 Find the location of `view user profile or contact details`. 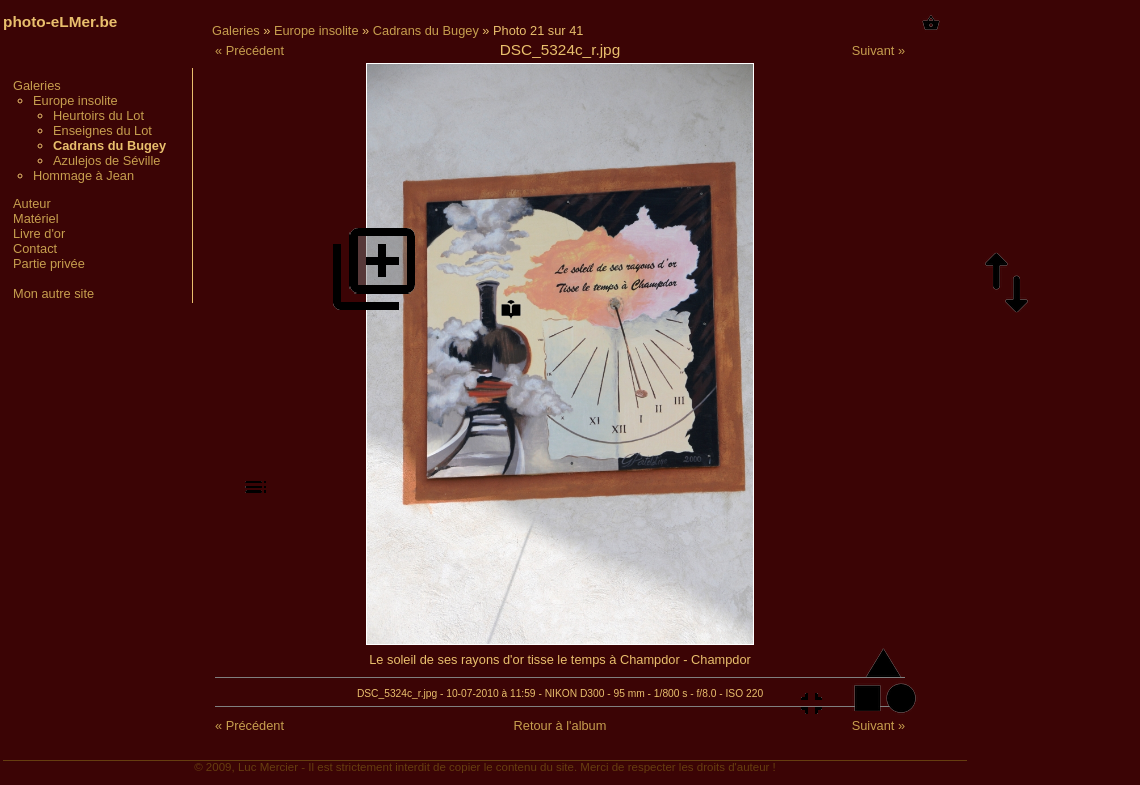

view user profile or contact details is located at coordinates (511, 309).